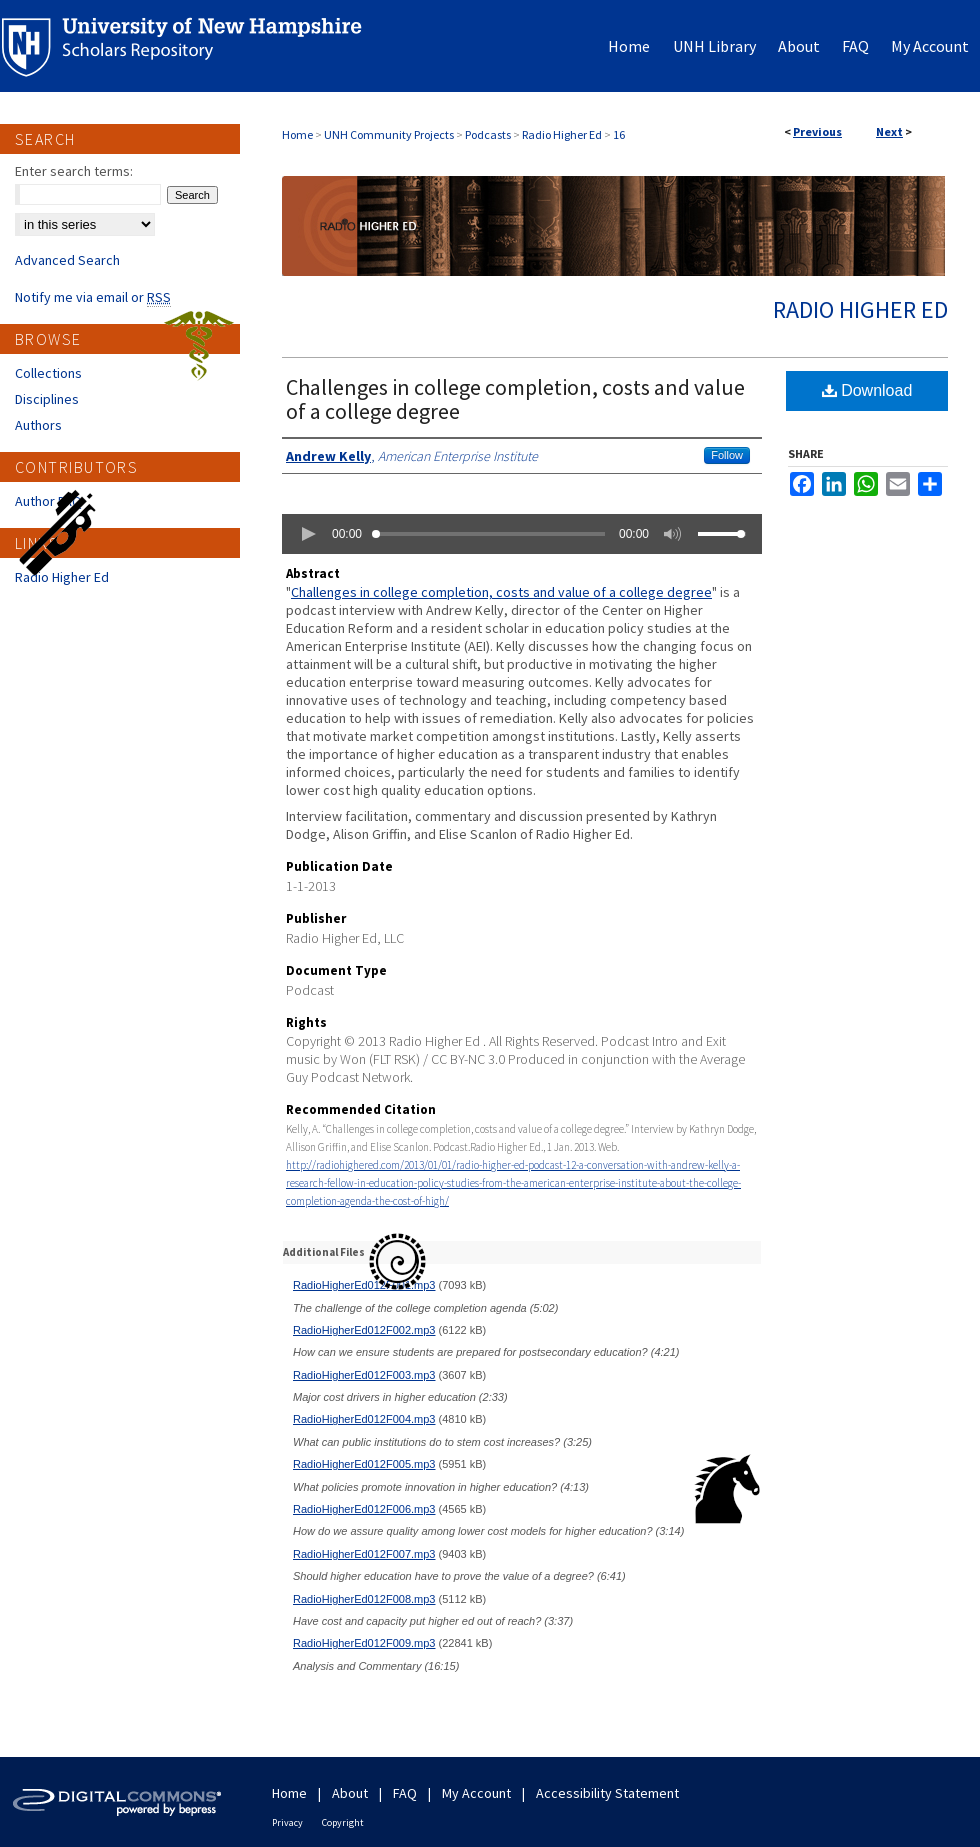 This screenshot has width=980, height=1847. Describe the element at coordinates (397, 1261) in the screenshot. I see `indicates a loading or processing state` at that location.